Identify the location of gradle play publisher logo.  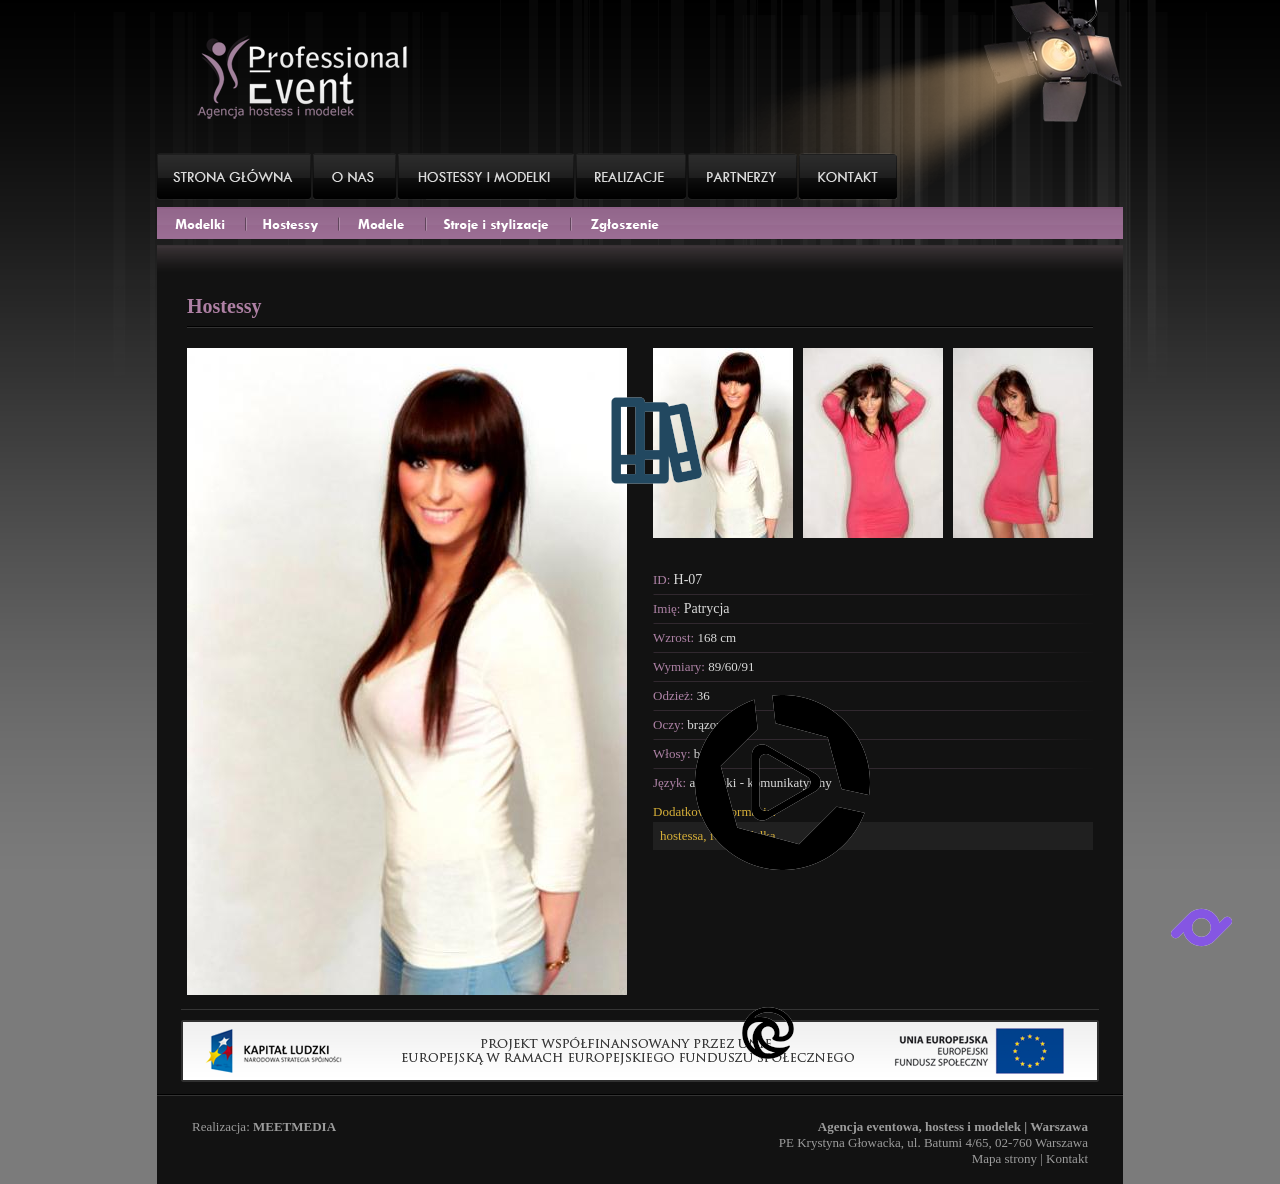
(782, 782).